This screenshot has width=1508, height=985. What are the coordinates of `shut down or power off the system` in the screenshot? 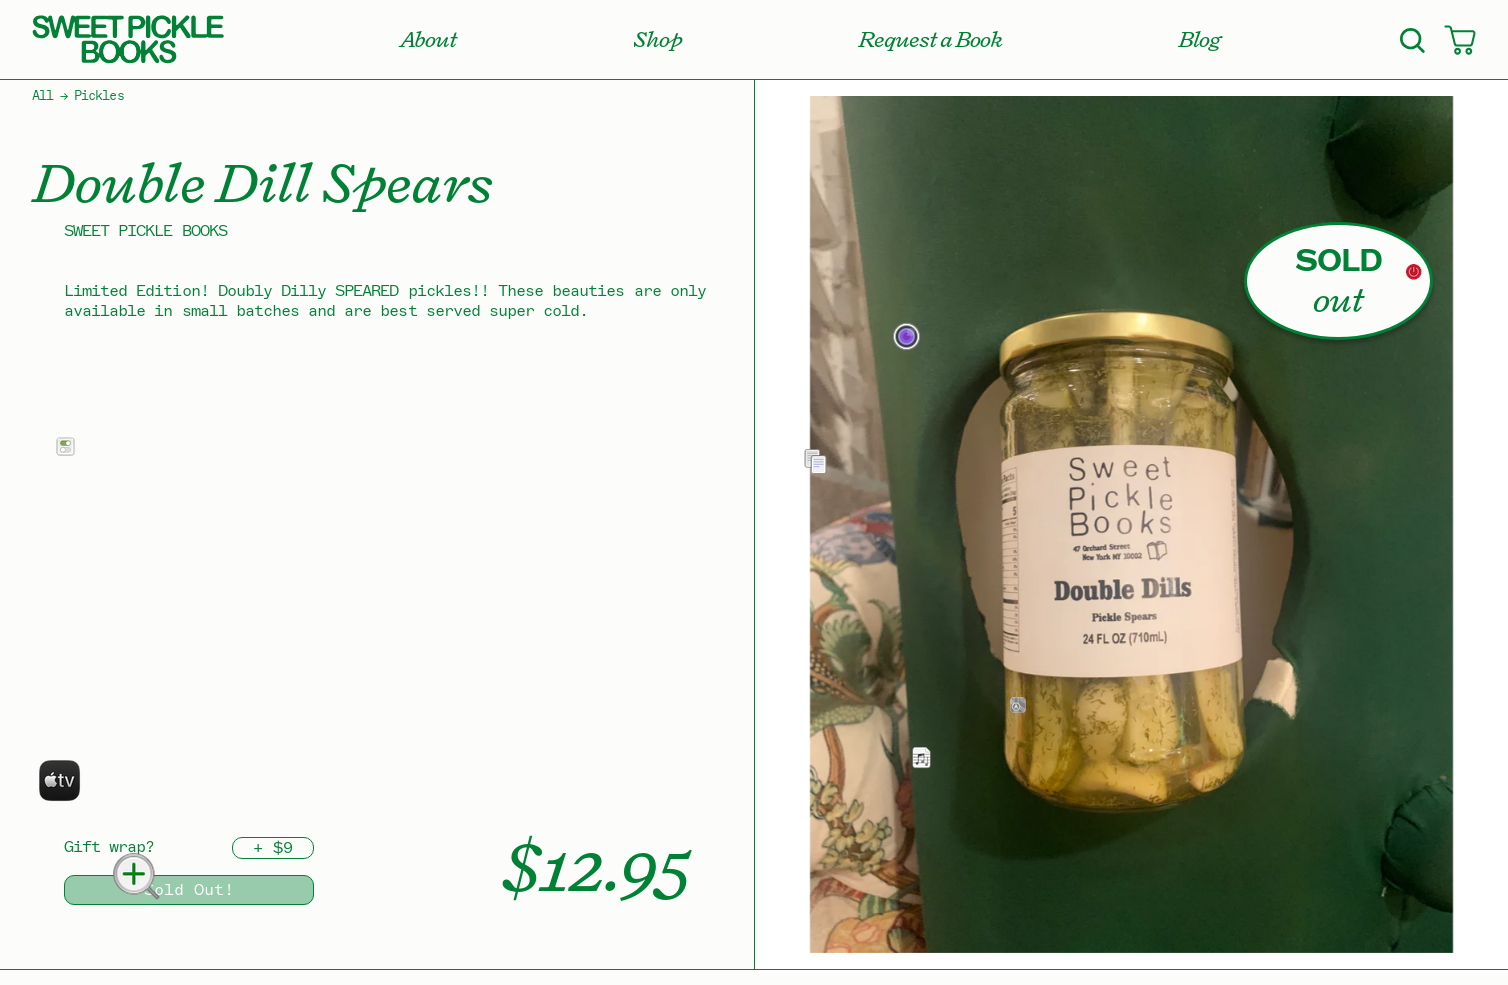 It's located at (1414, 272).